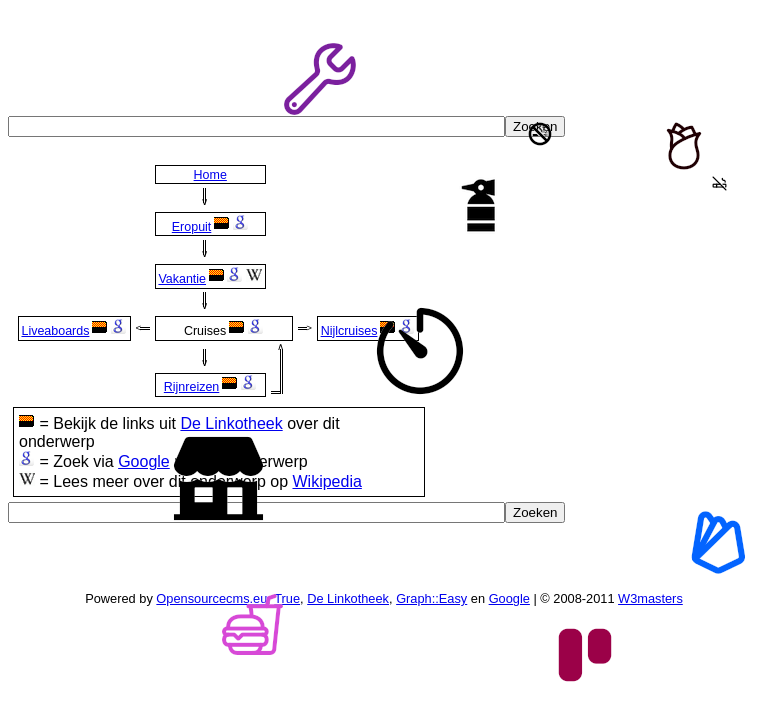  I want to click on access settings or configuration options, so click(320, 79).